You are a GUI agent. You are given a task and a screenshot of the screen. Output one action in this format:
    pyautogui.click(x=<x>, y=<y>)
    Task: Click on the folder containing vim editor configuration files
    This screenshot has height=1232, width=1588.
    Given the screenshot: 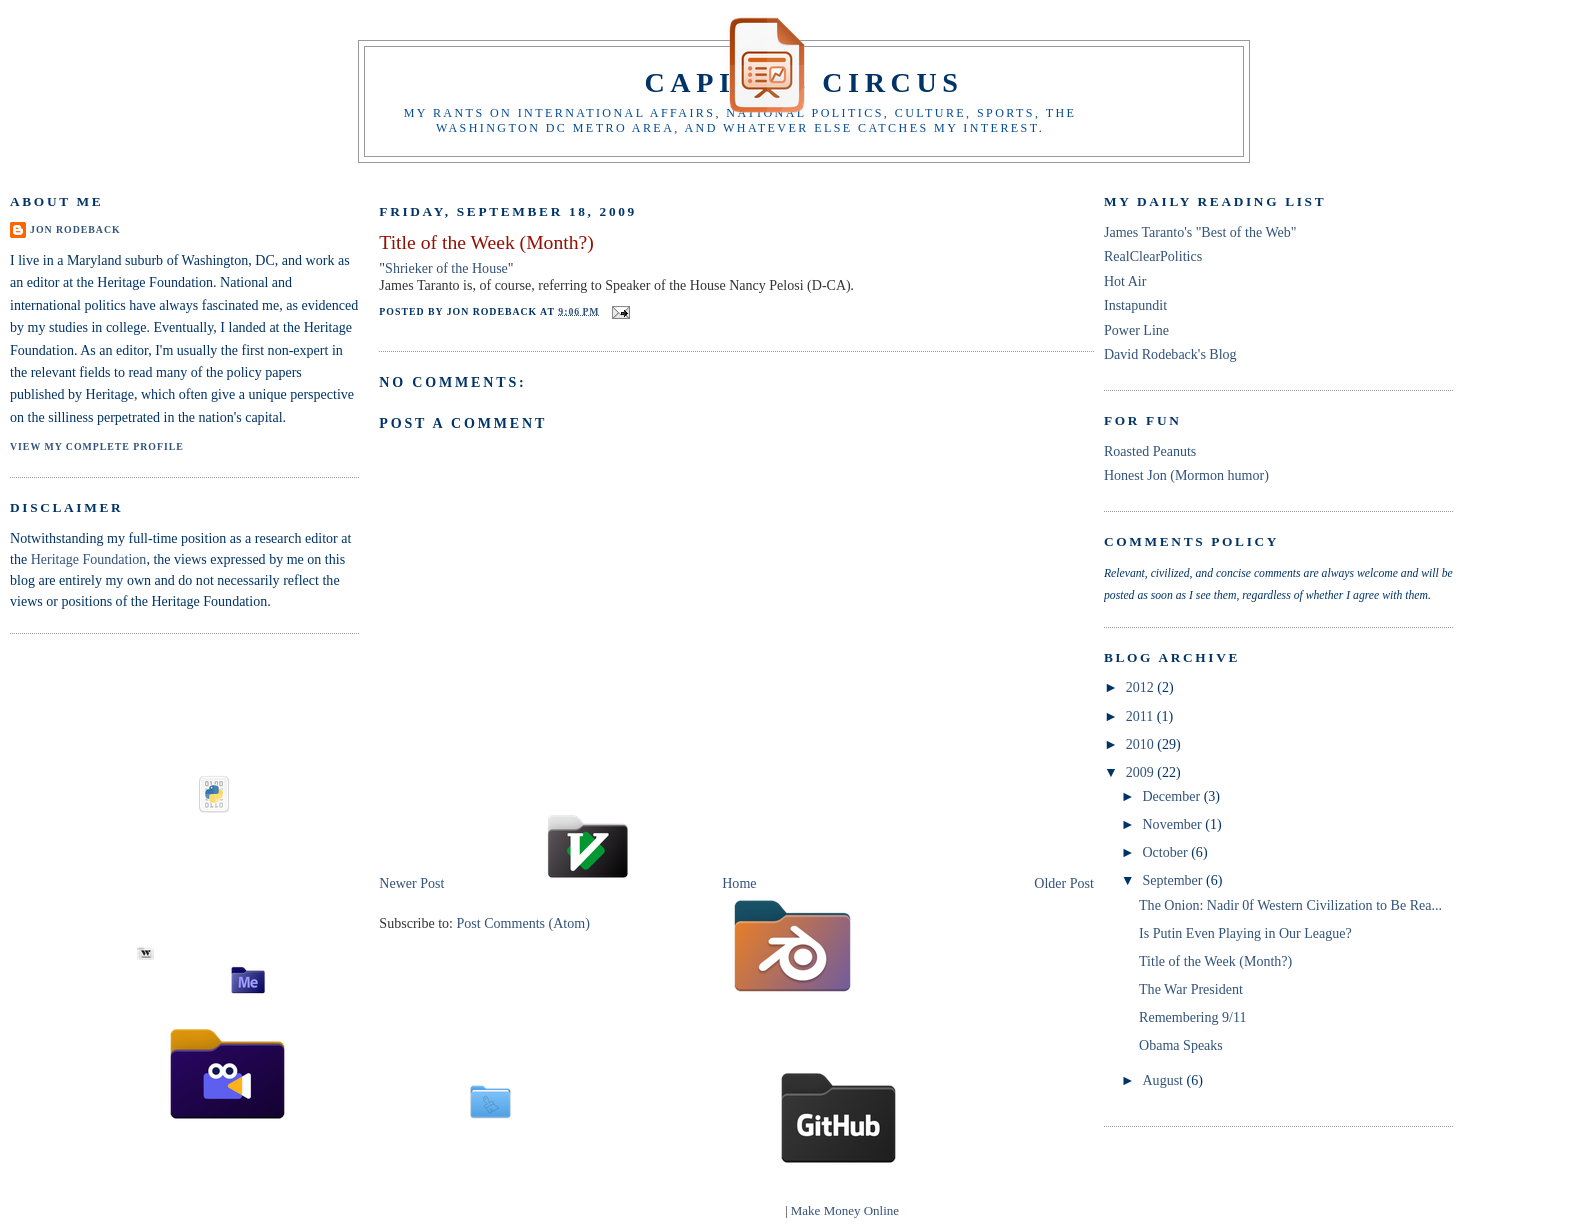 What is the action you would take?
    pyautogui.click(x=587, y=848)
    